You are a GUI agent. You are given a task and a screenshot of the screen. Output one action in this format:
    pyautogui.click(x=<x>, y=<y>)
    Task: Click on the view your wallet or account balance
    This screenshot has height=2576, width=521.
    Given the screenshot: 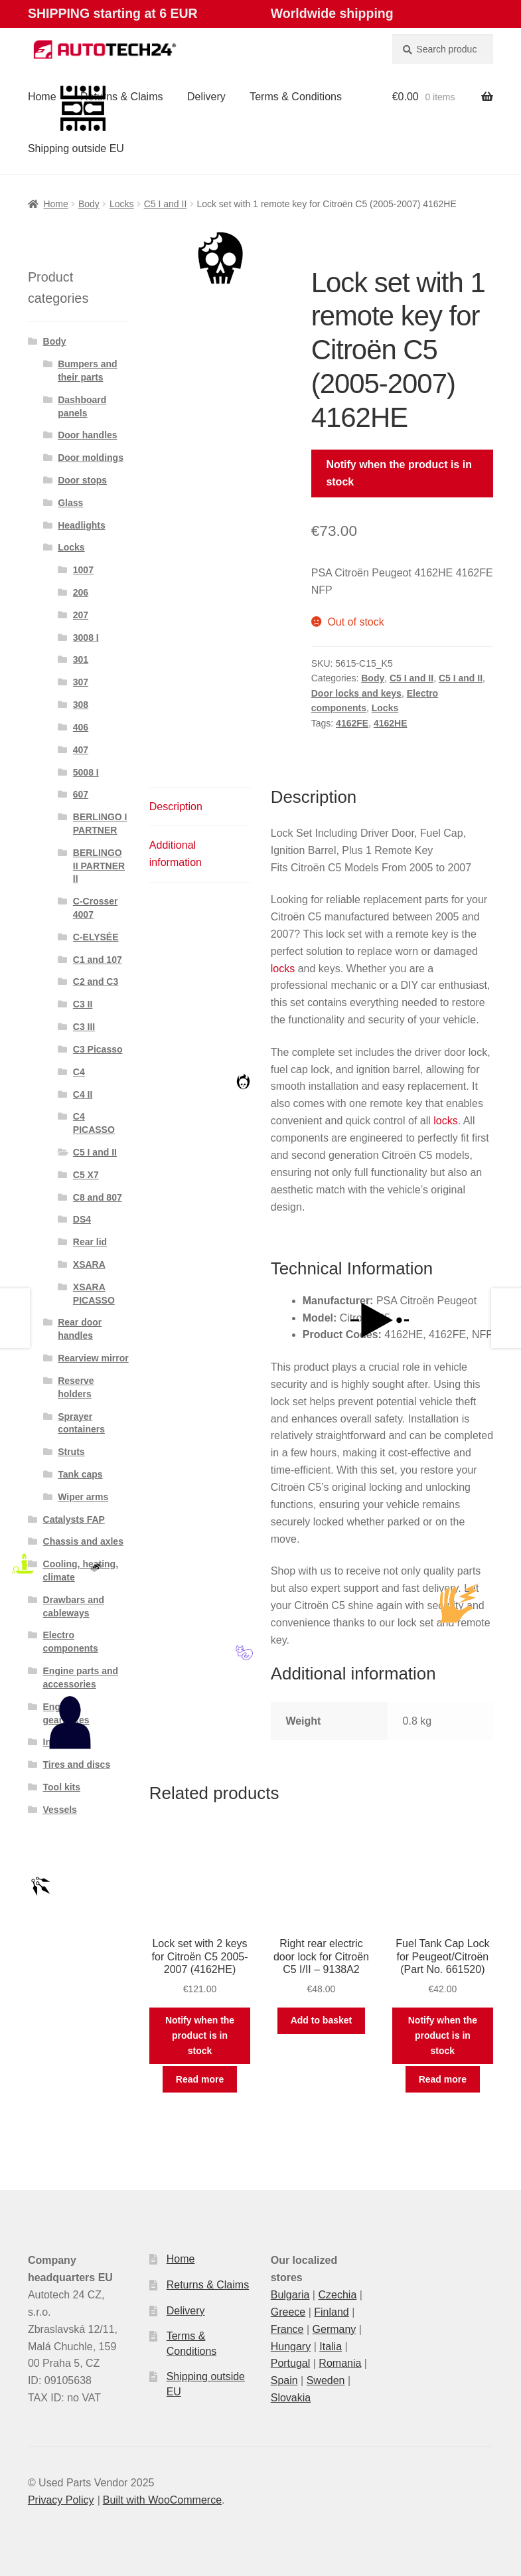 What is the action you would take?
    pyautogui.click(x=96, y=1567)
    